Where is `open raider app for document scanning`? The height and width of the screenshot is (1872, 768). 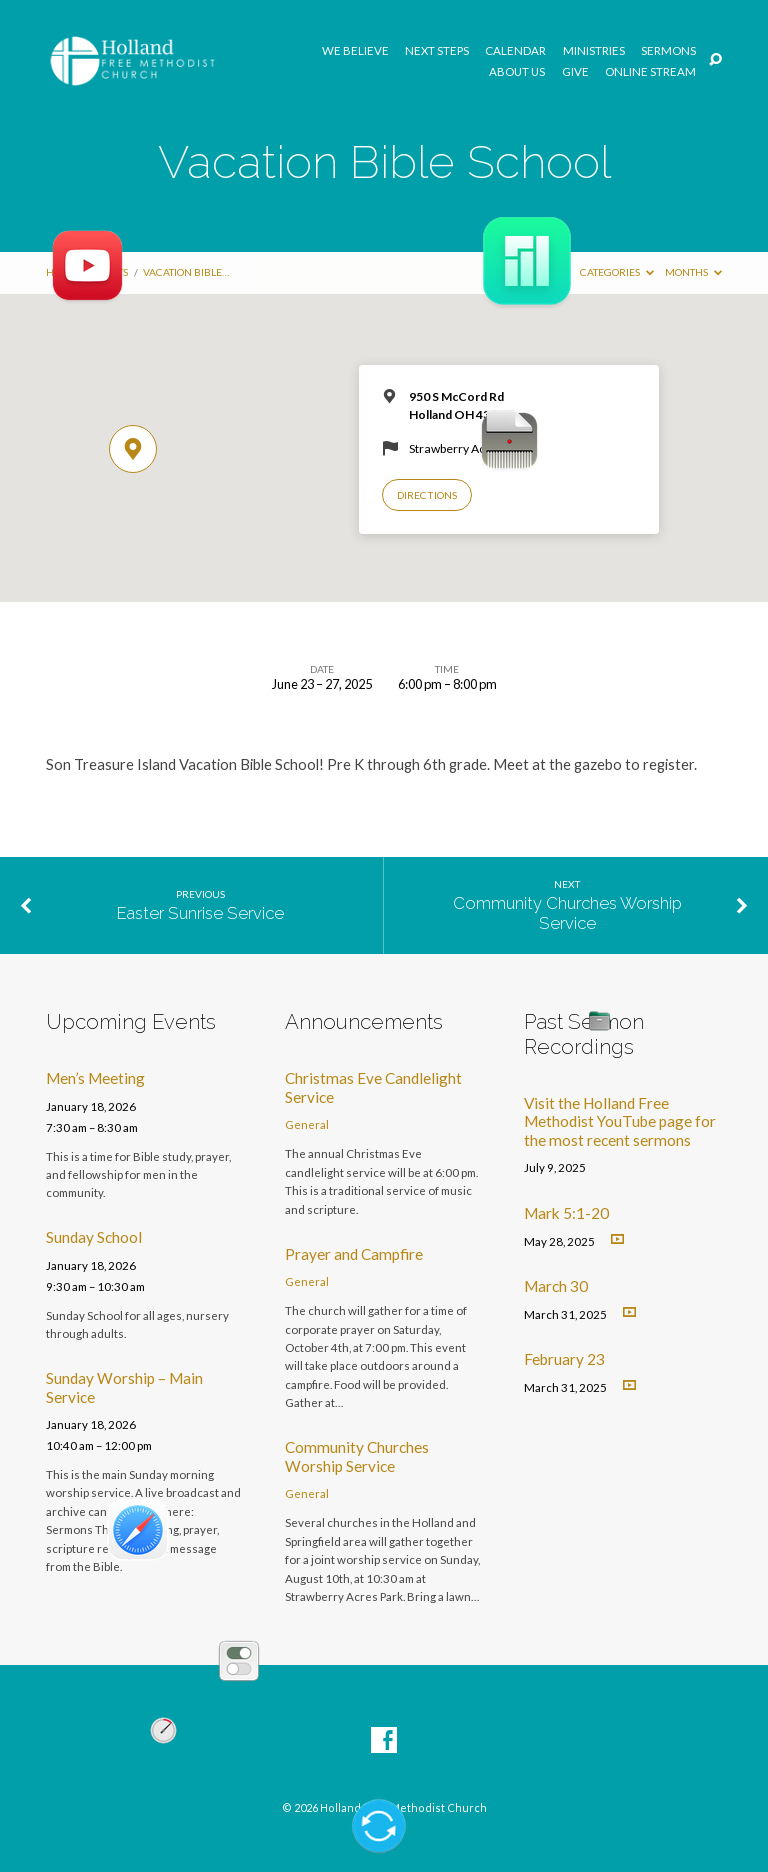
open raider app for document scanning is located at coordinates (509, 440).